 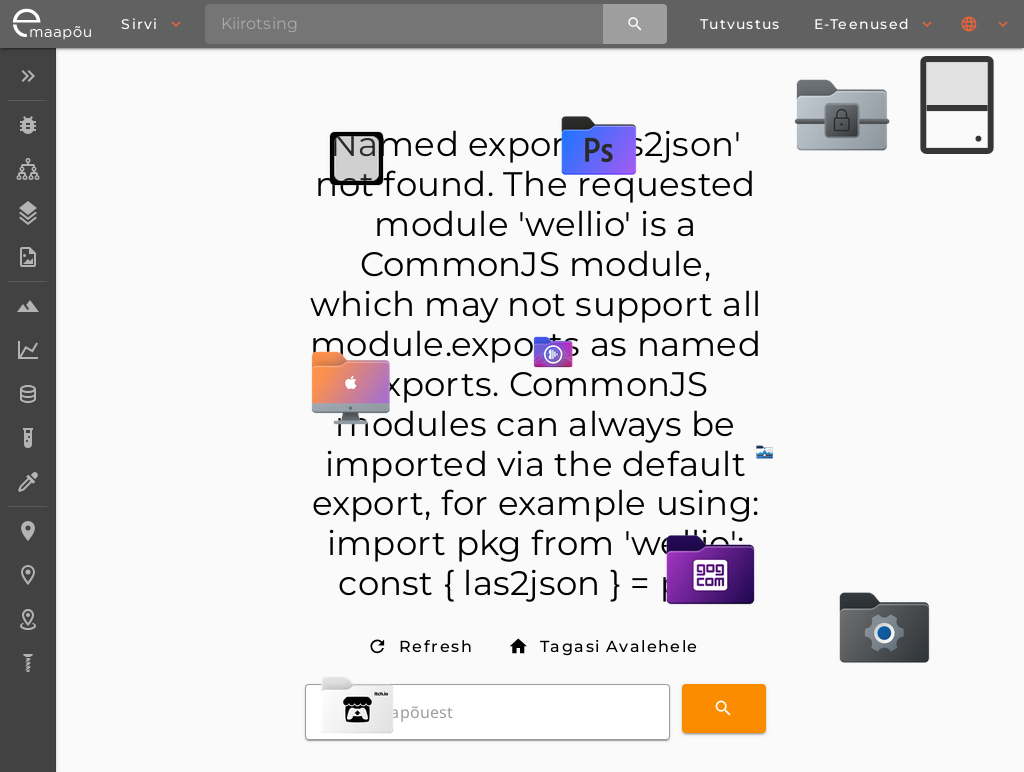 What do you see at coordinates (884, 630) in the screenshot?
I see `access folder settings or preferences` at bounding box center [884, 630].